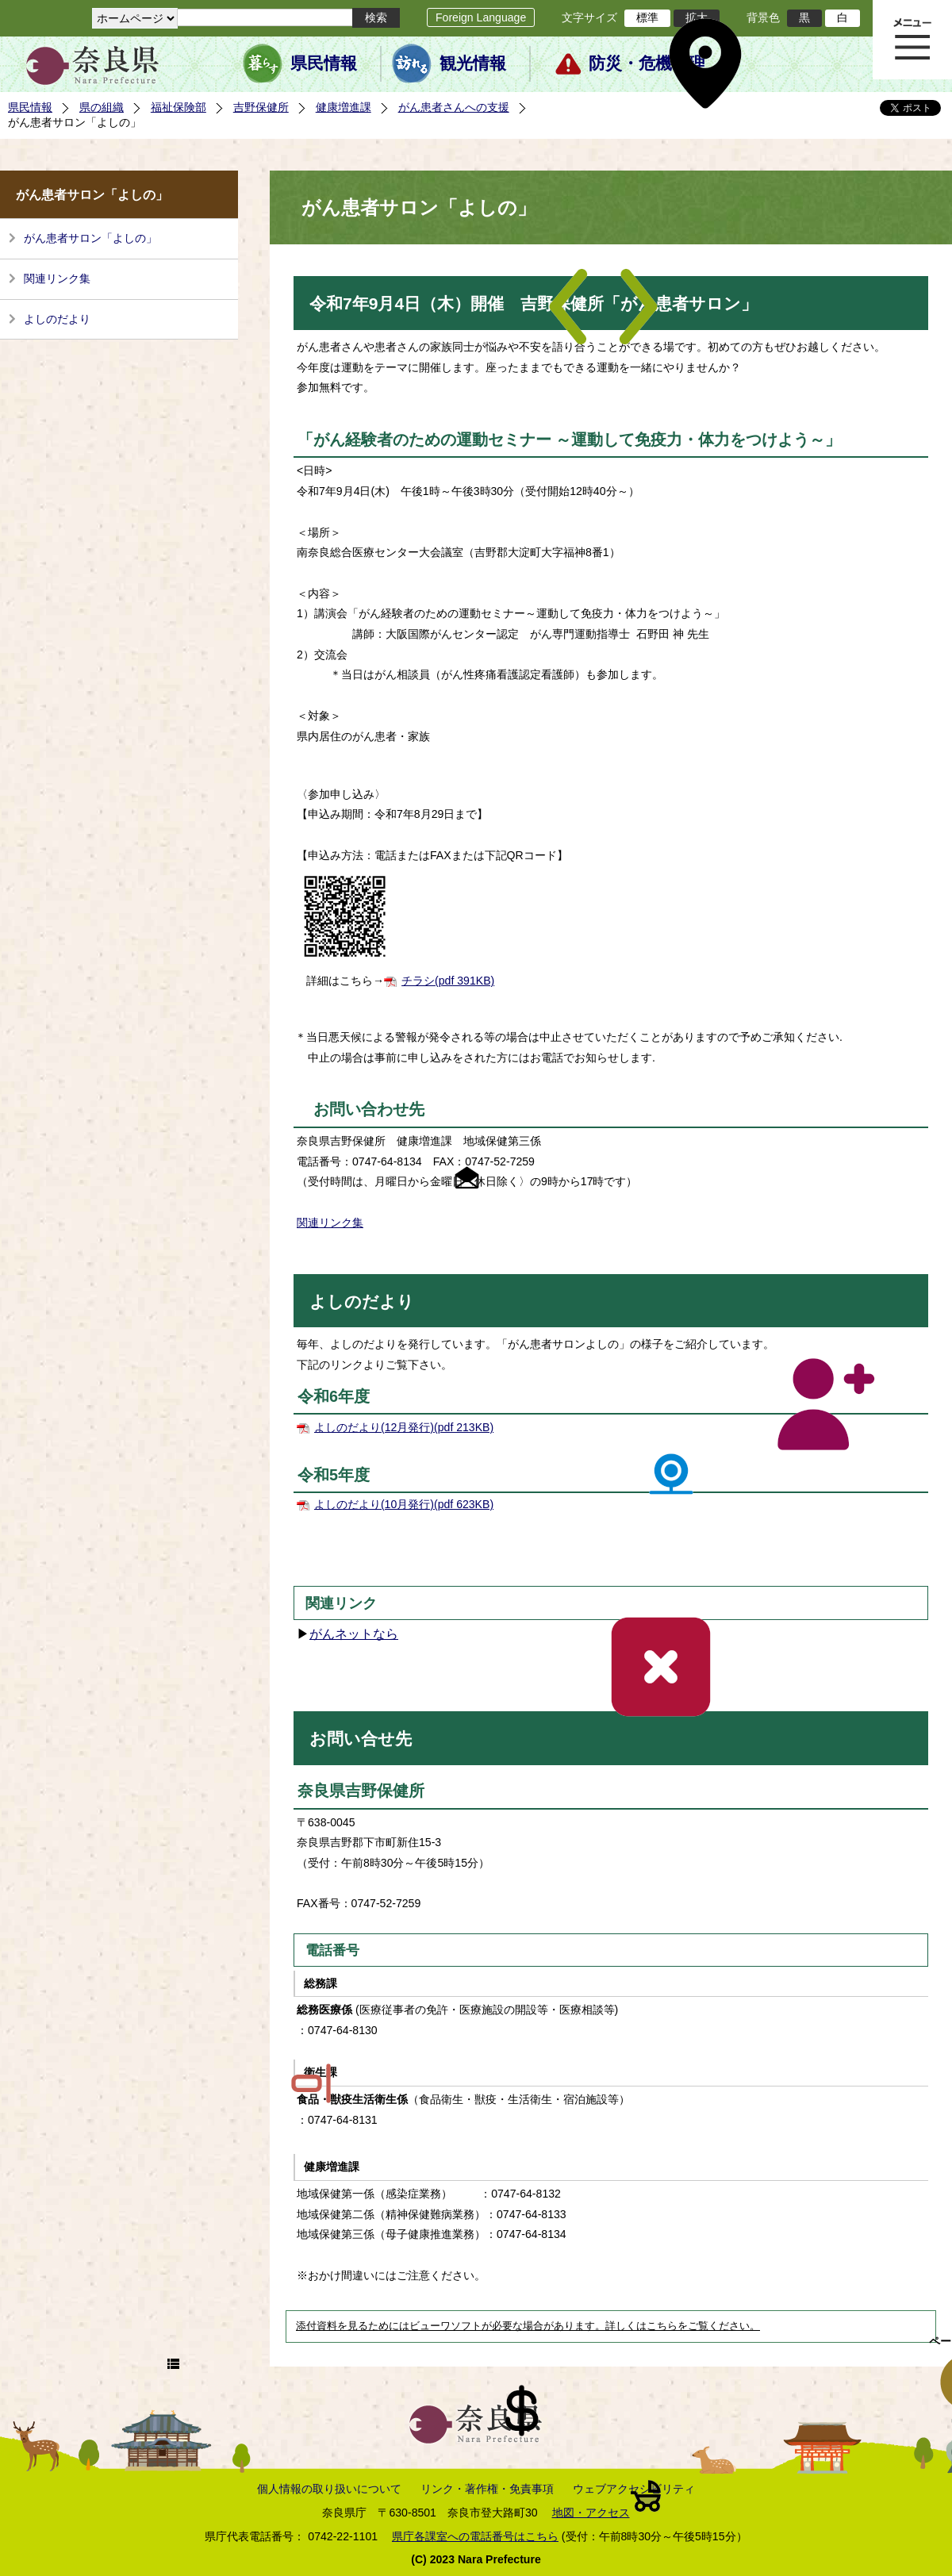 The width and height of the screenshot is (952, 2576). Describe the element at coordinates (647, 2496) in the screenshot. I see `indicates child-friendly or family-friendly location` at that location.